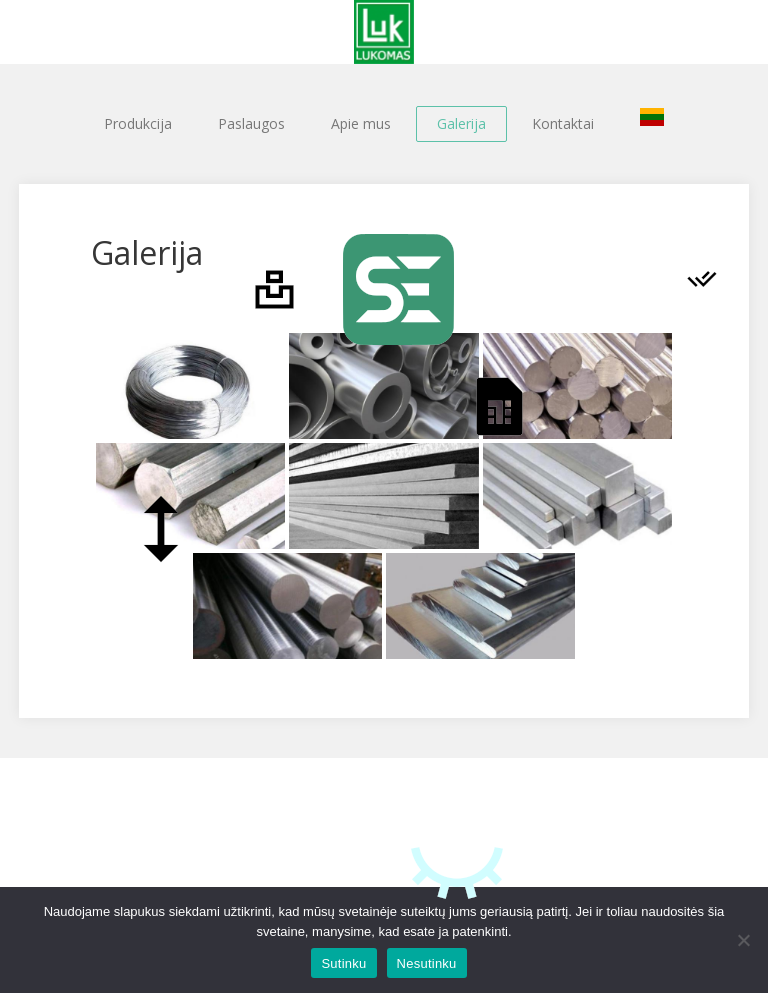 This screenshot has width=768, height=993. Describe the element at coordinates (499, 406) in the screenshot. I see `manage sim card settings` at that location.